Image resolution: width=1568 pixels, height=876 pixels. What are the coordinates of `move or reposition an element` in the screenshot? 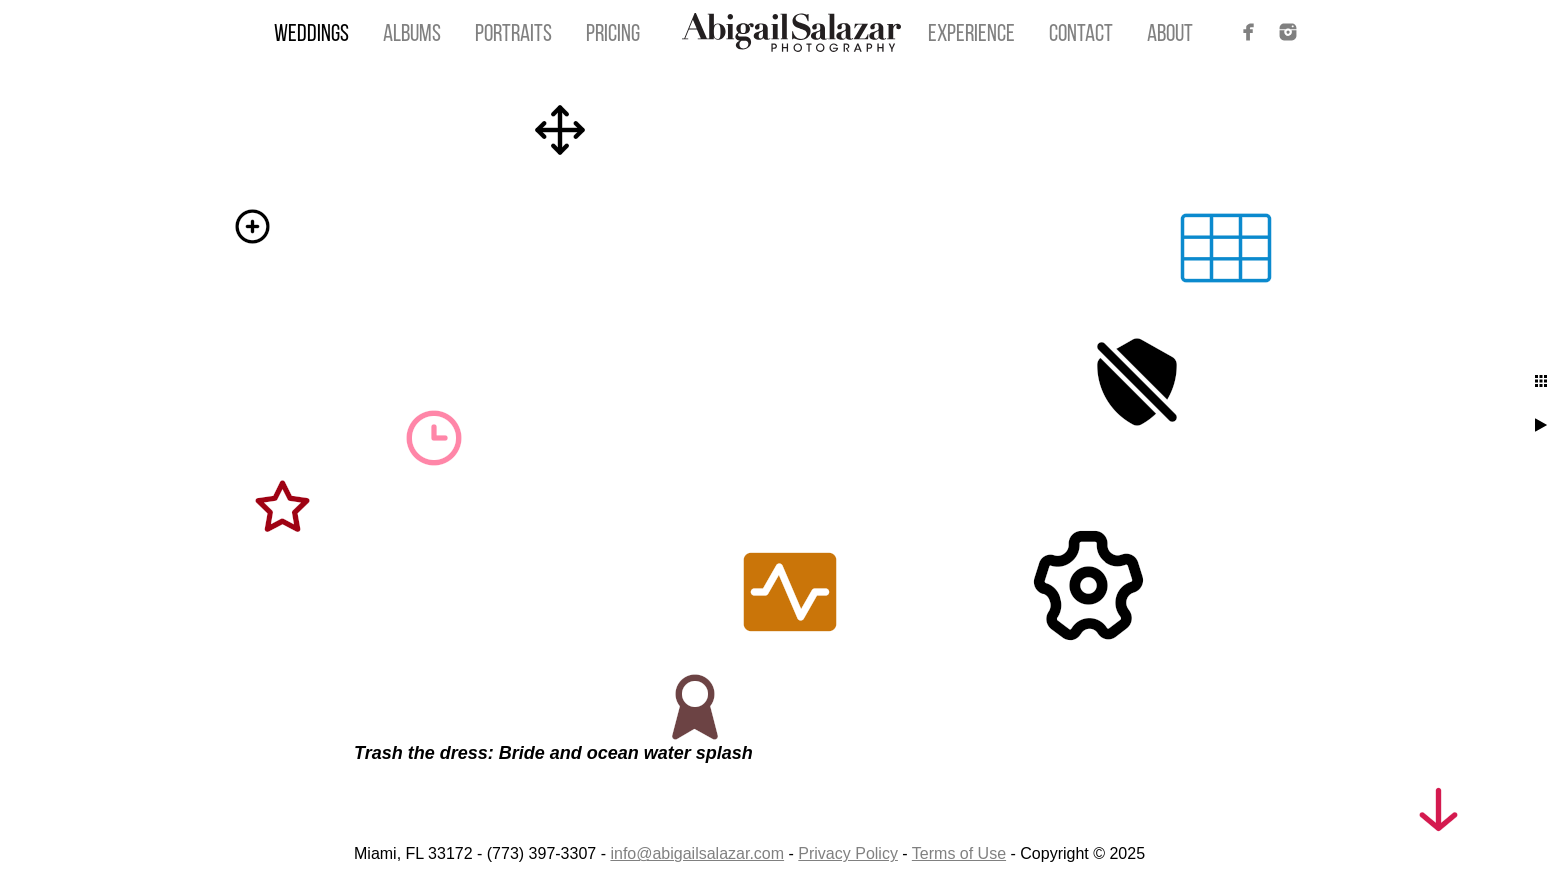 It's located at (560, 130).